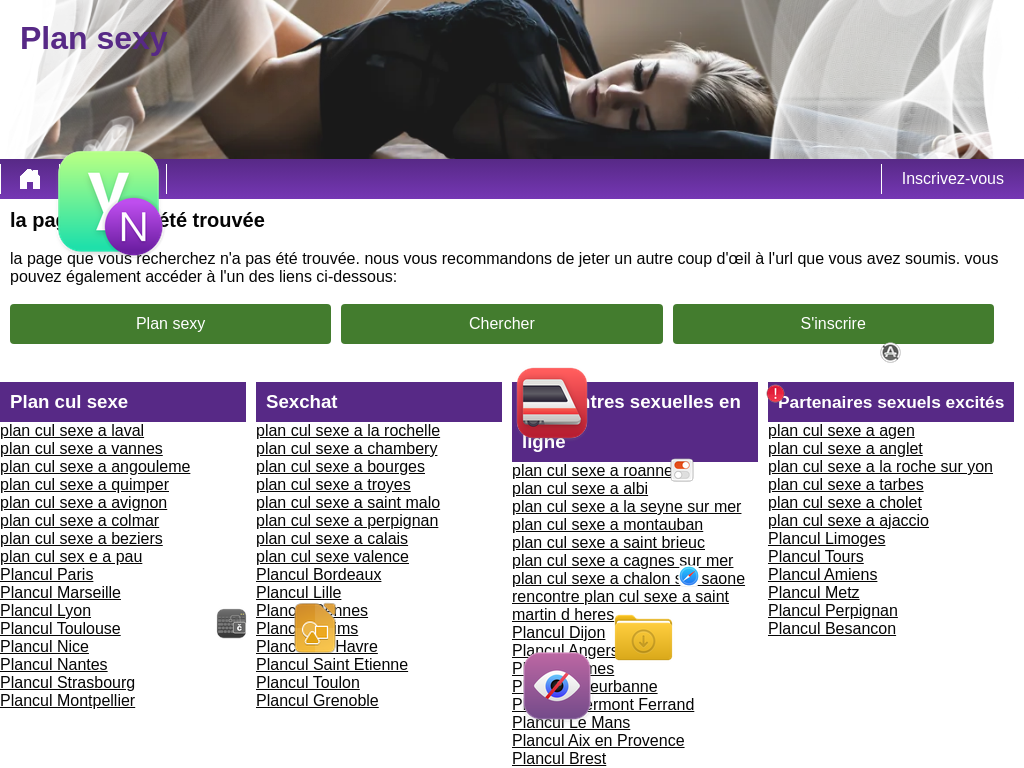 The image size is (1024, 768). I want to click on indicates an application error or crash, so click(775, 393).